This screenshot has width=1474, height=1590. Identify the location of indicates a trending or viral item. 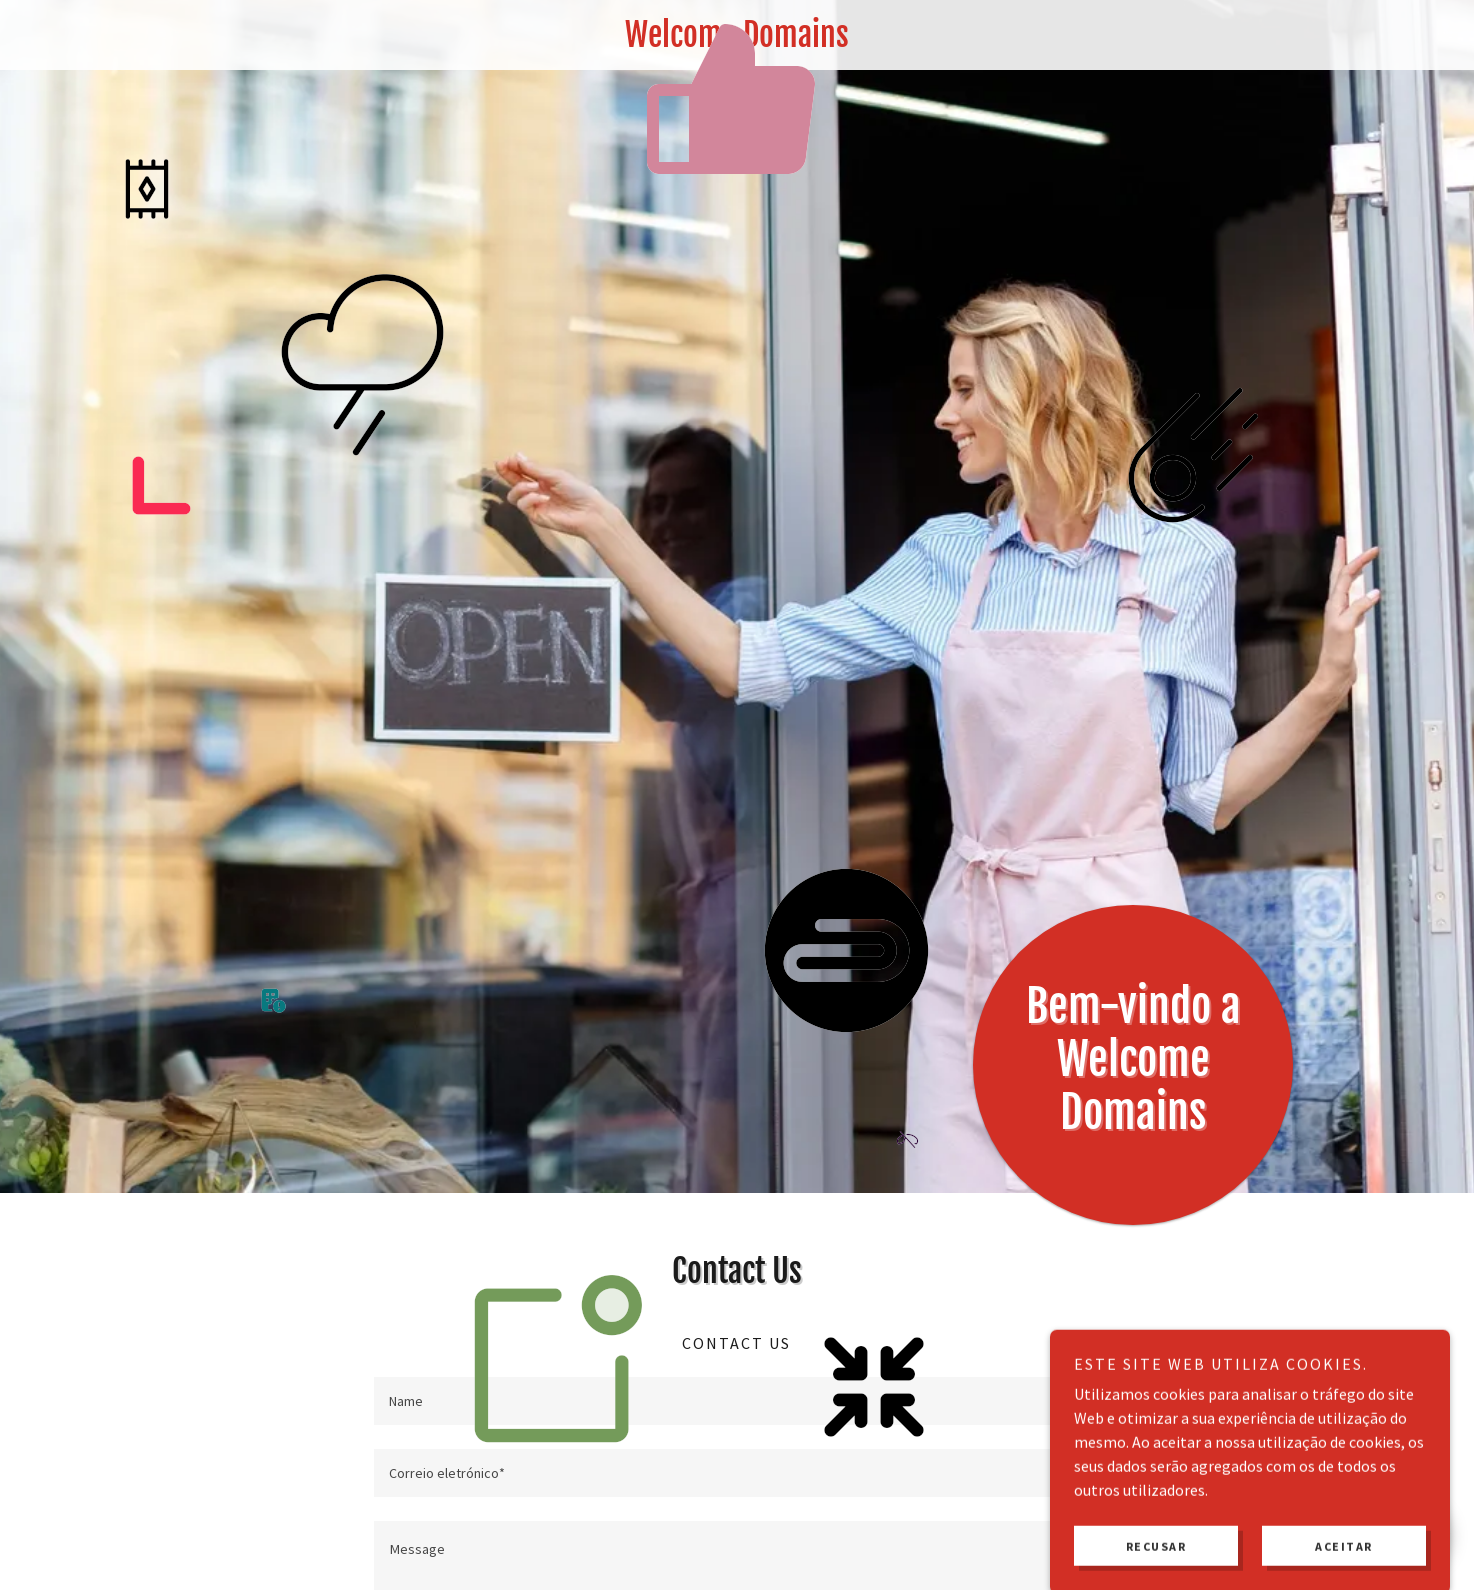
(1193, 457).